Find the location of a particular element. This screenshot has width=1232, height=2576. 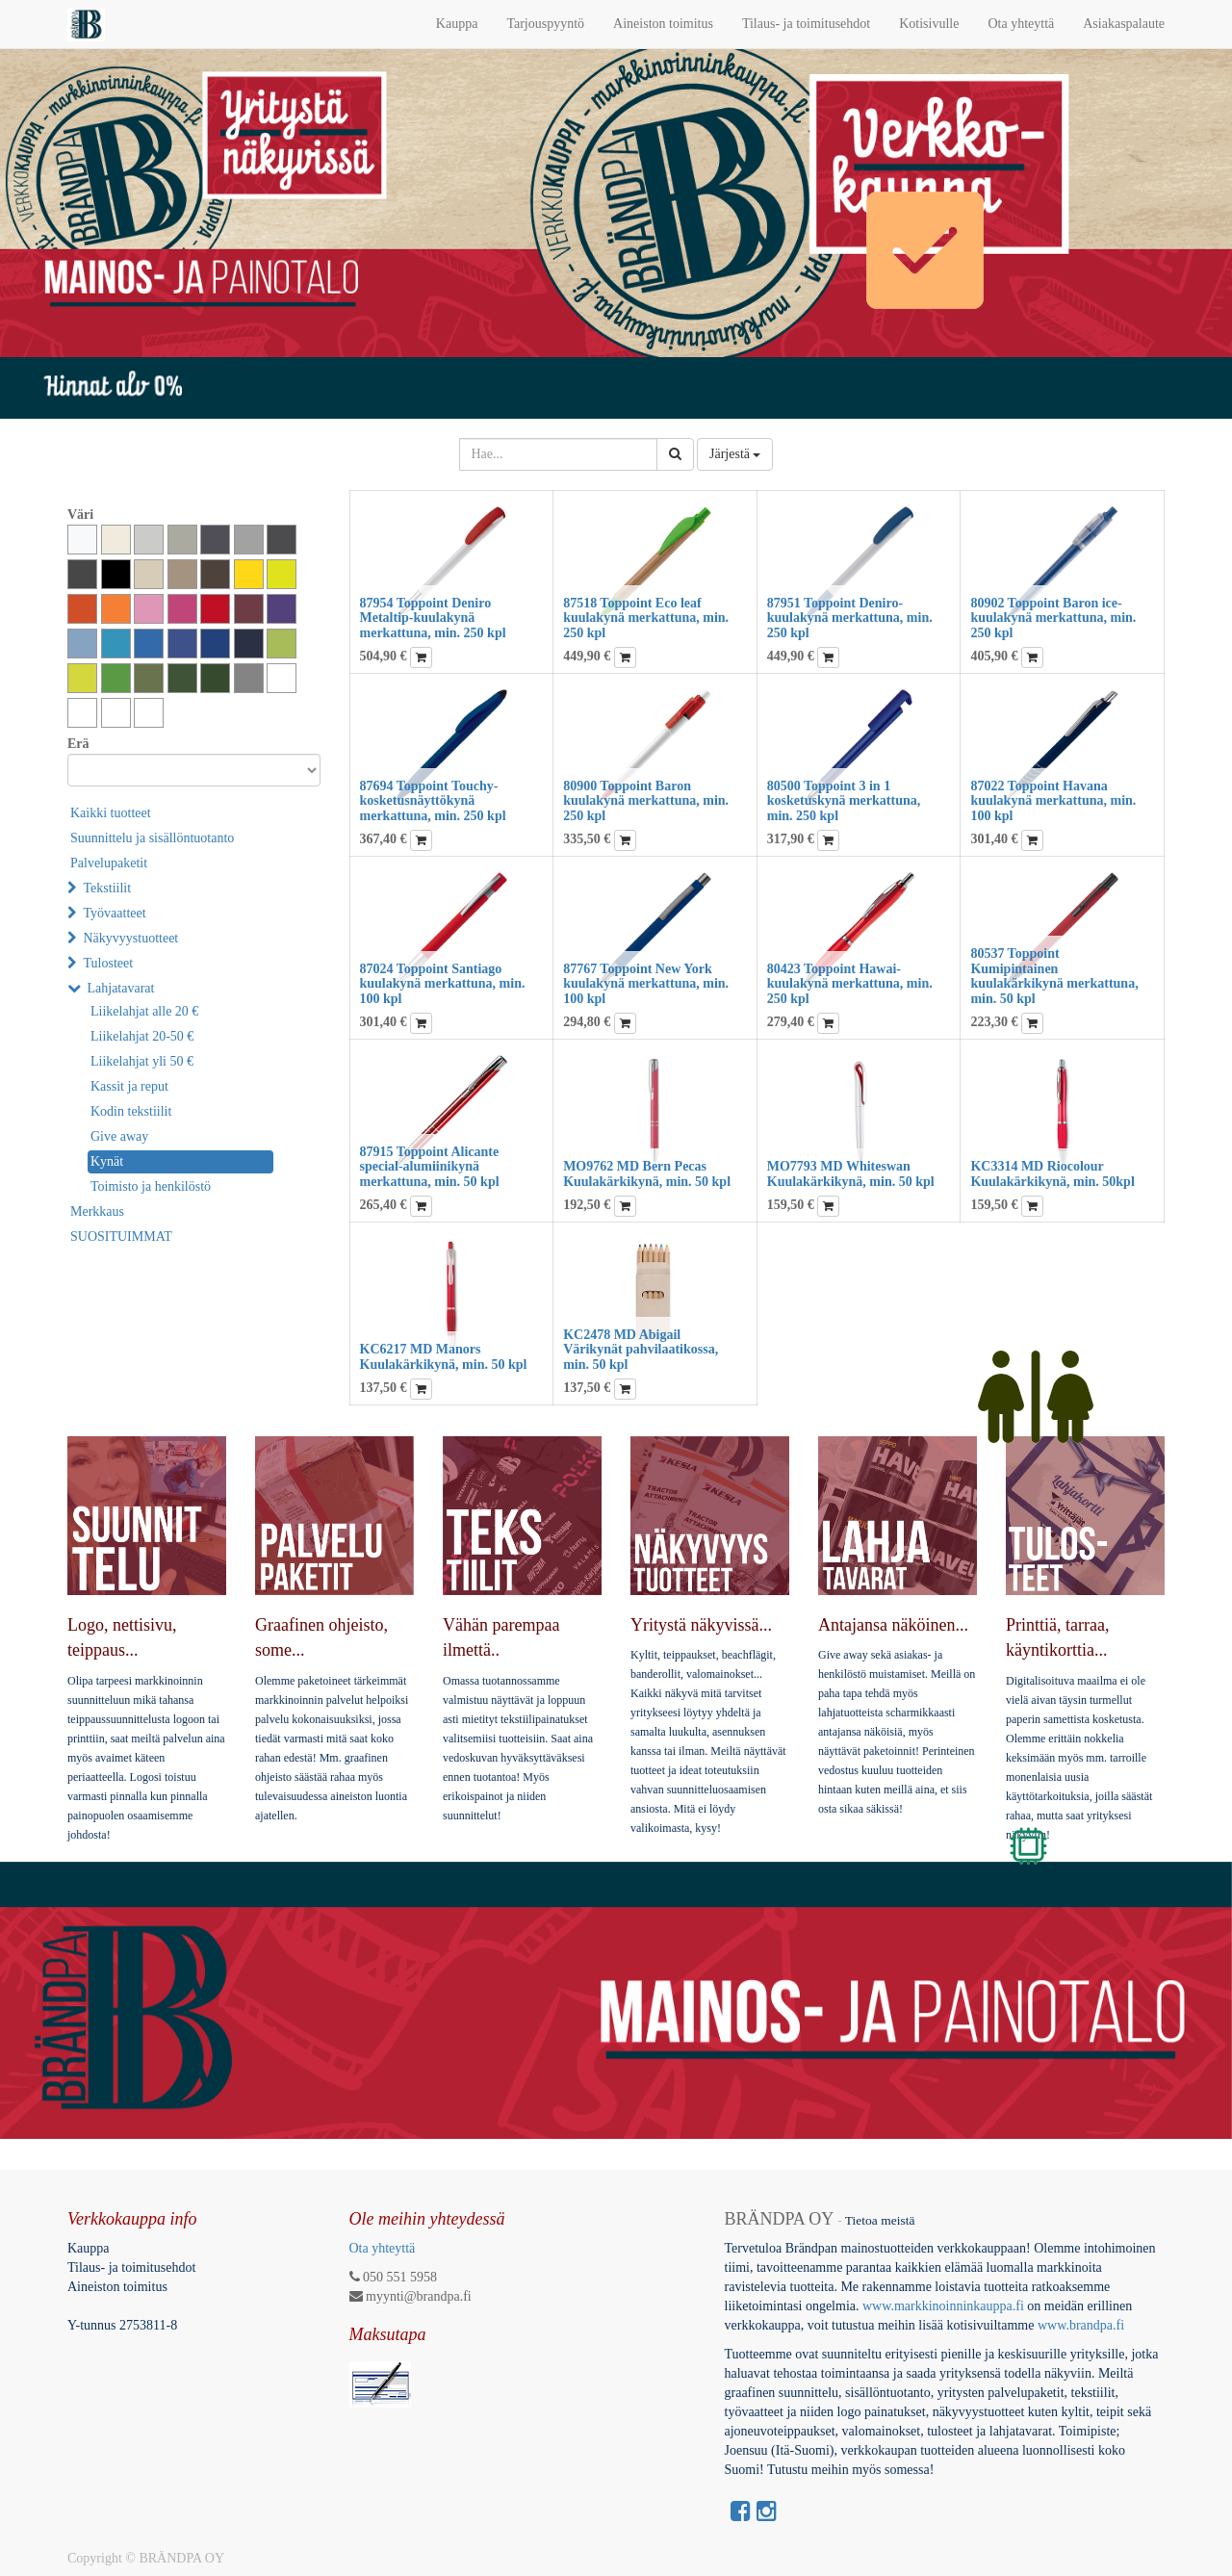

view processor or hardware information is located at coordinates (1028, 1845).